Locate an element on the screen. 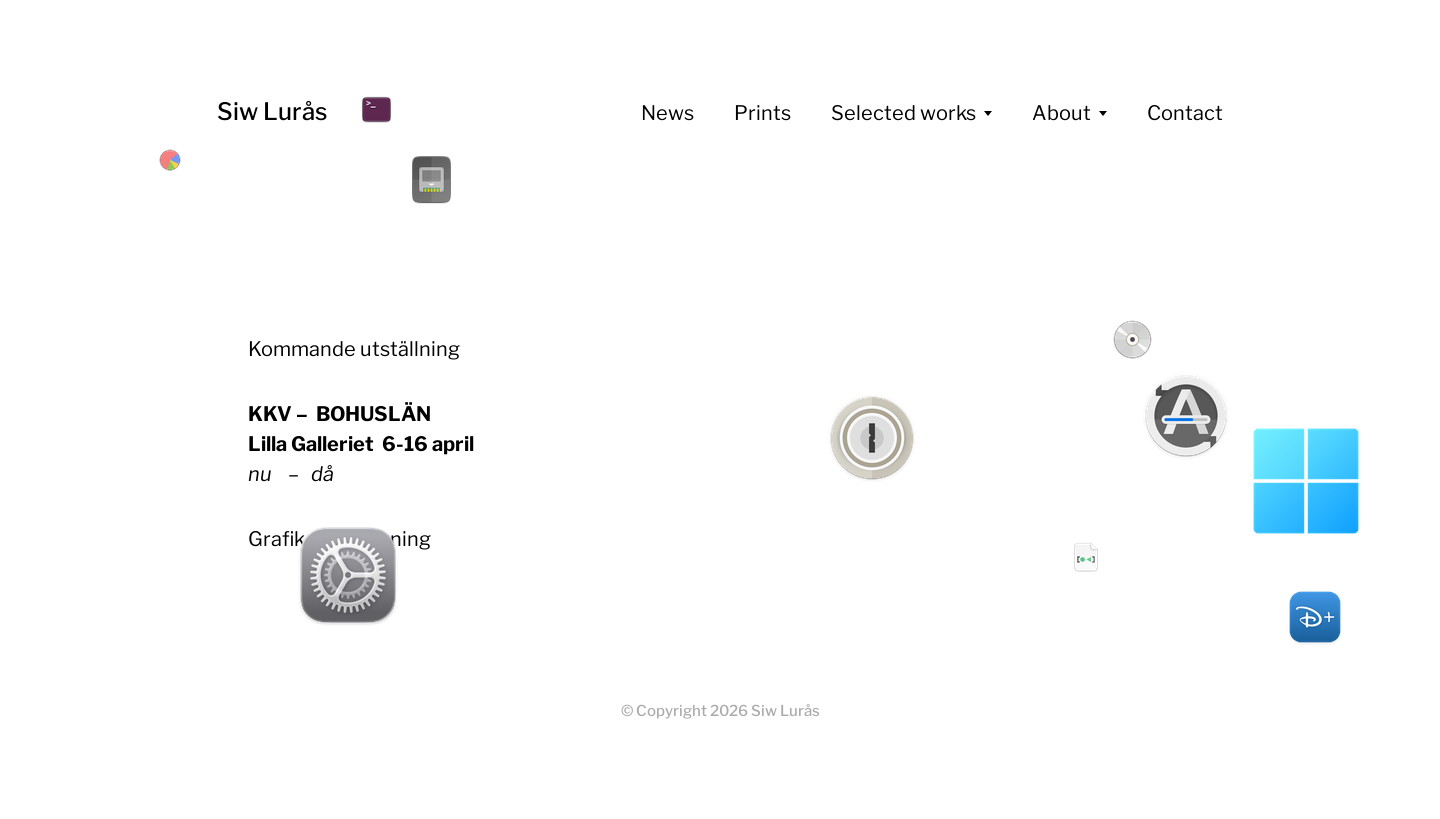 The width and height of the screenshot is (1440, 819). indicates a rewritable CD-RW disc is located at coordinates (1132, 339).